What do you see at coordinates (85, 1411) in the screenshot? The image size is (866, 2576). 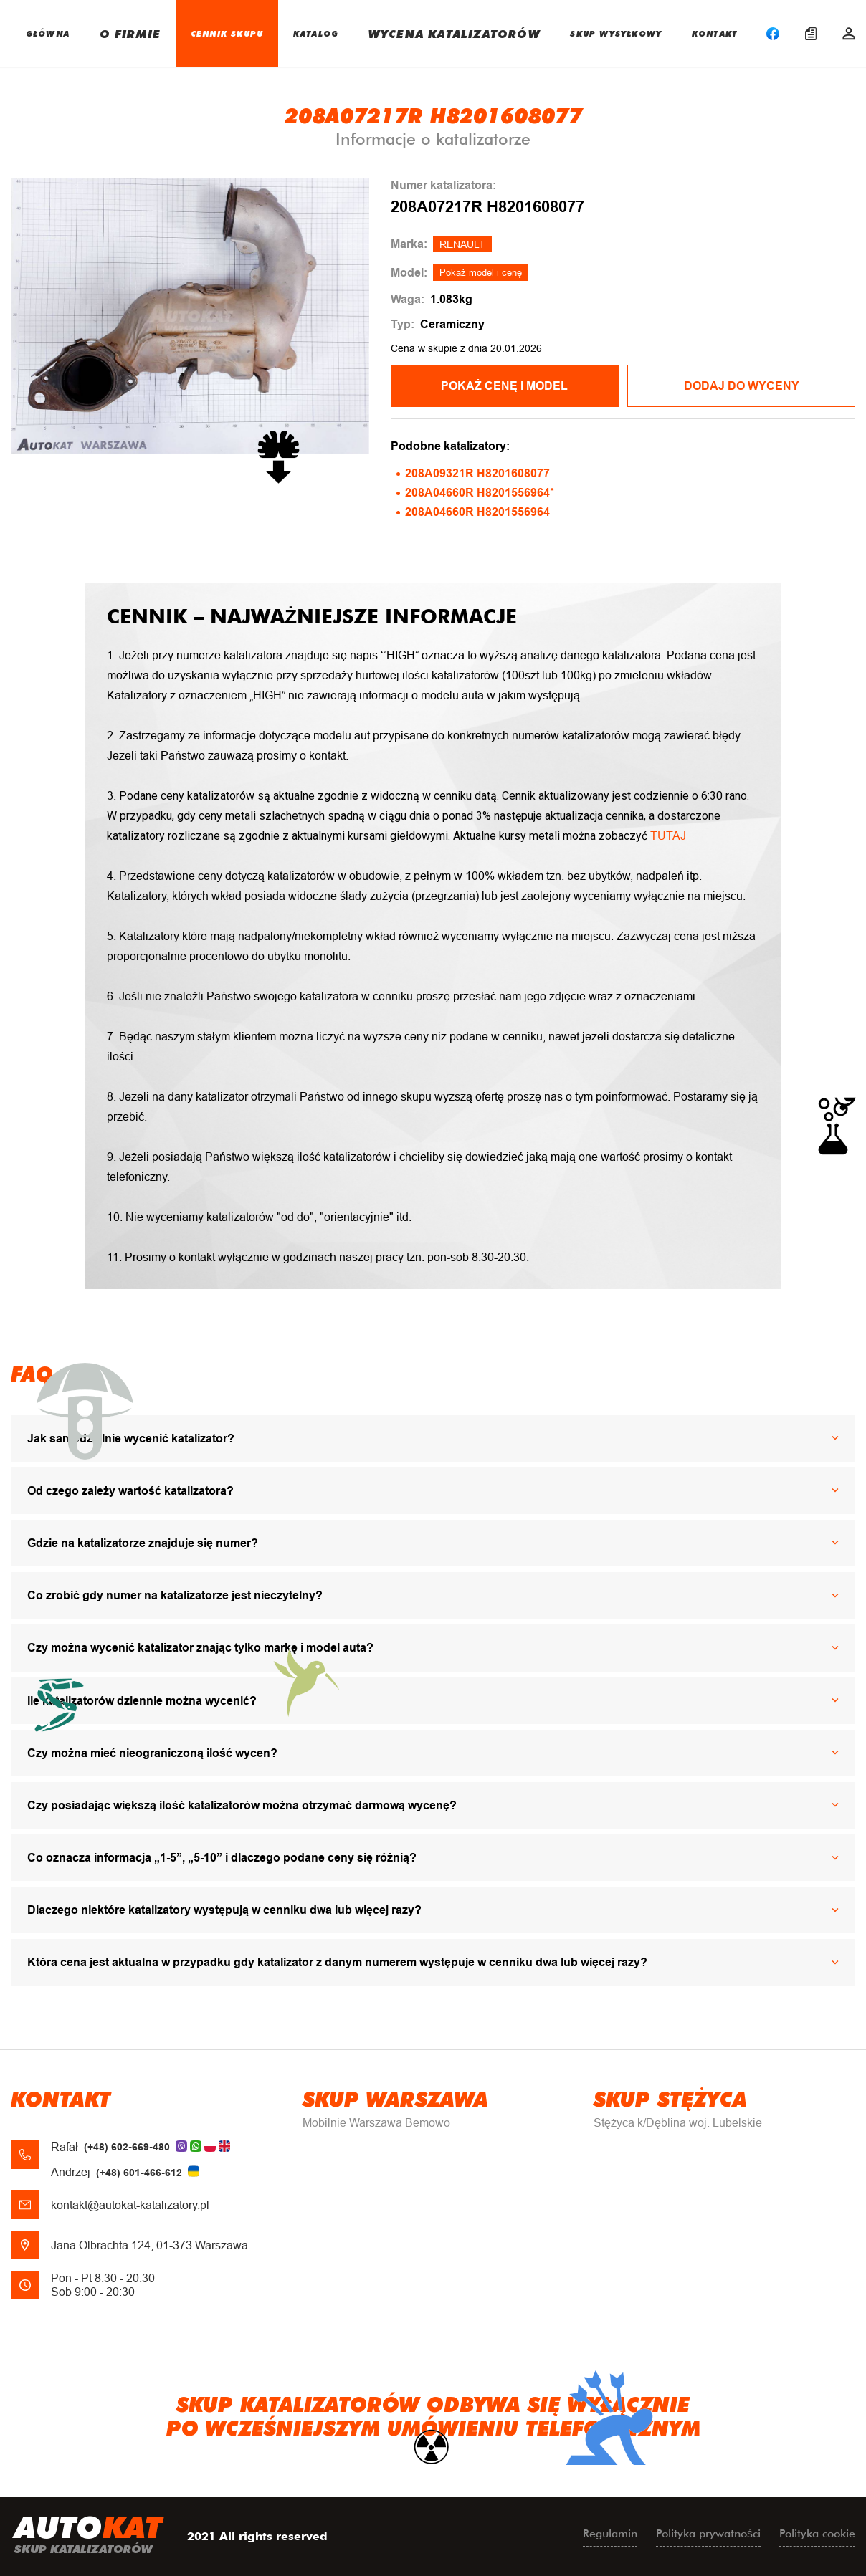 I see `game item or power-up mushroom` at bounding box center [85, 1411].